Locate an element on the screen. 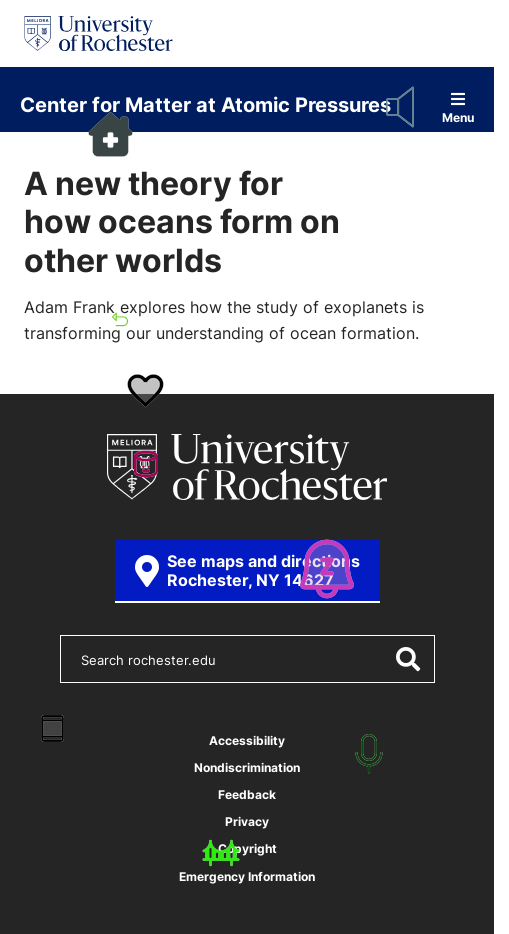 The height and width of the screenshot is (934, 509). add to favorites is located at coordinates (145, 390).